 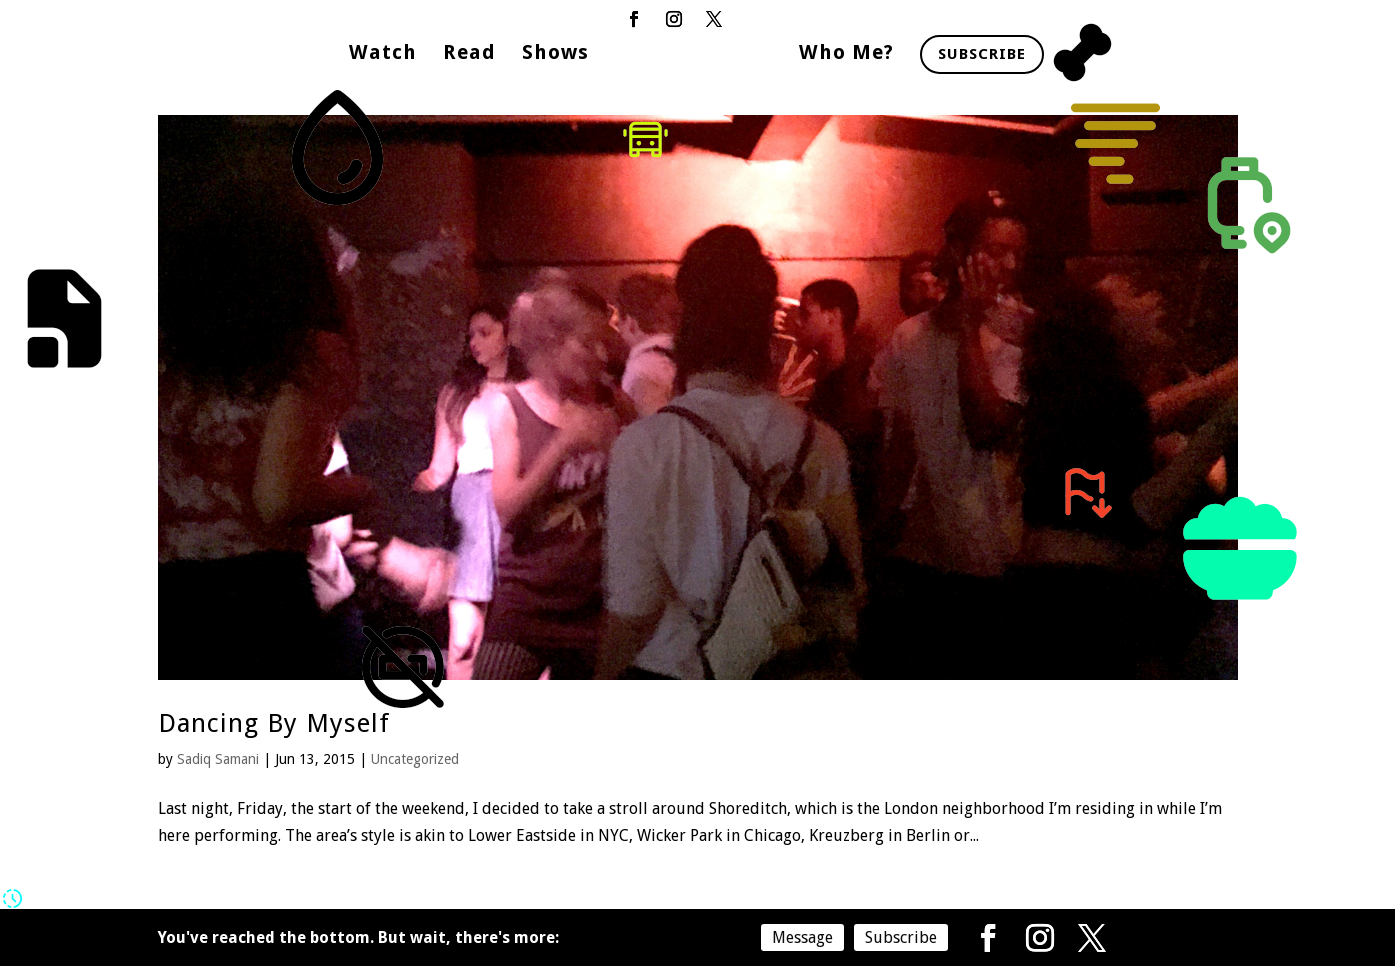 I want to click on disable picture-in-picture mode, so click(x=403, y=667).